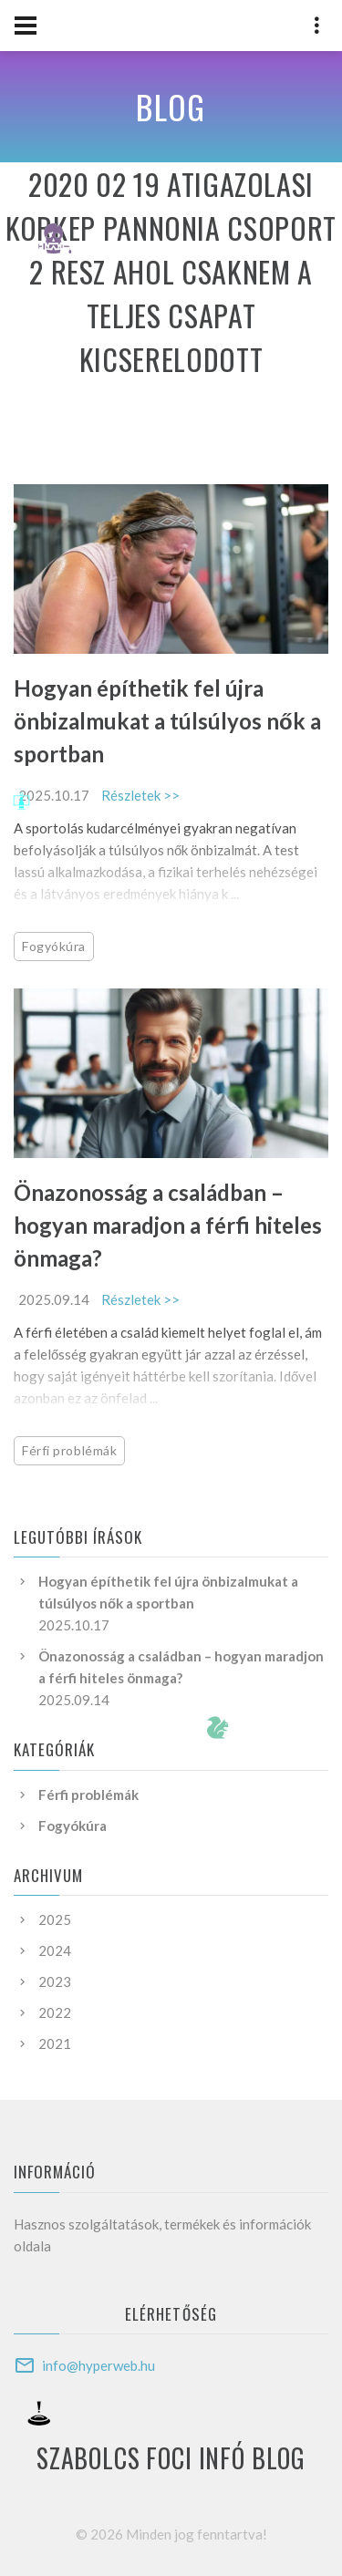 The height and width of the screenshot is (2576, 342). Describe the element at coordinates (21, 801) in the screenshot. I see `start or join a video conference call` at that location.